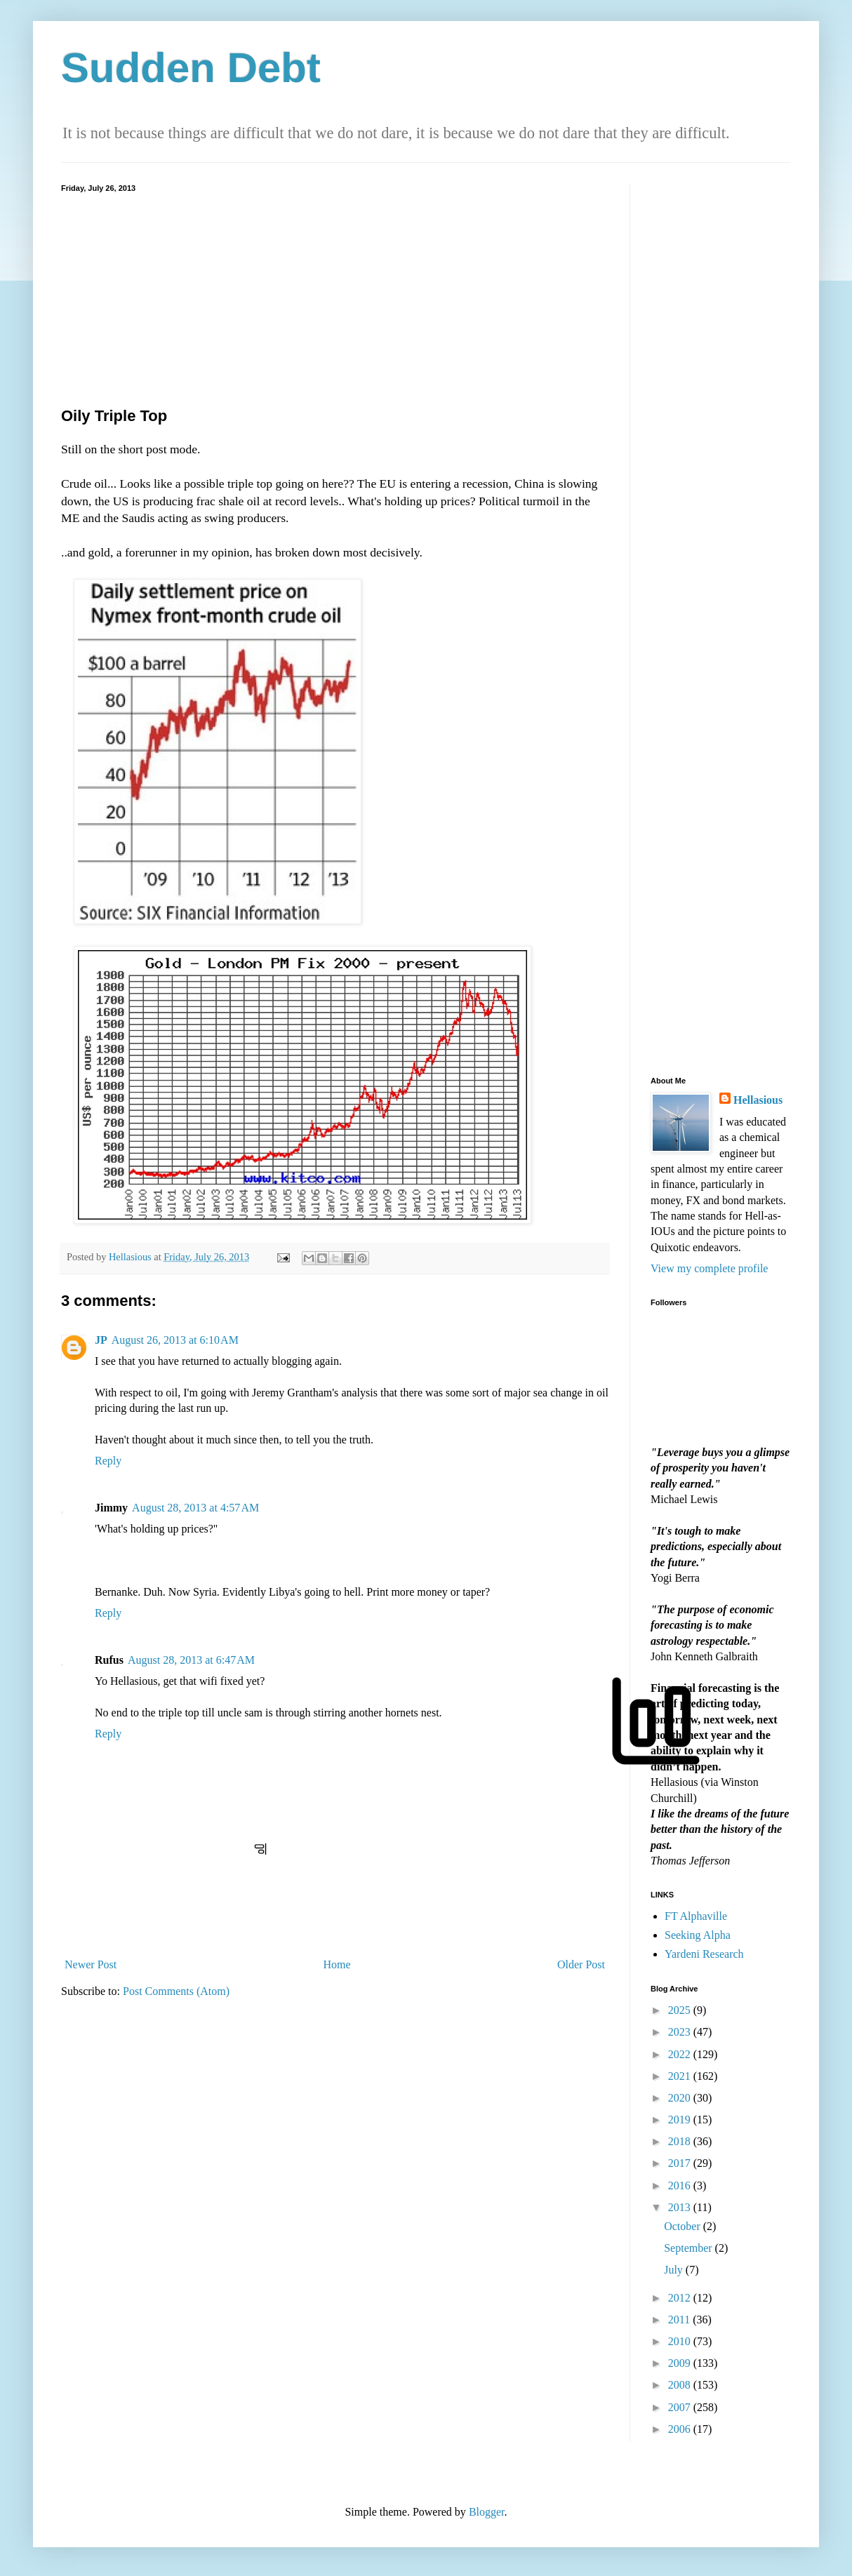  Describe the element at coordinates (260, 1849) in the screenshot. I see `align items to the bottom edge` at that location.